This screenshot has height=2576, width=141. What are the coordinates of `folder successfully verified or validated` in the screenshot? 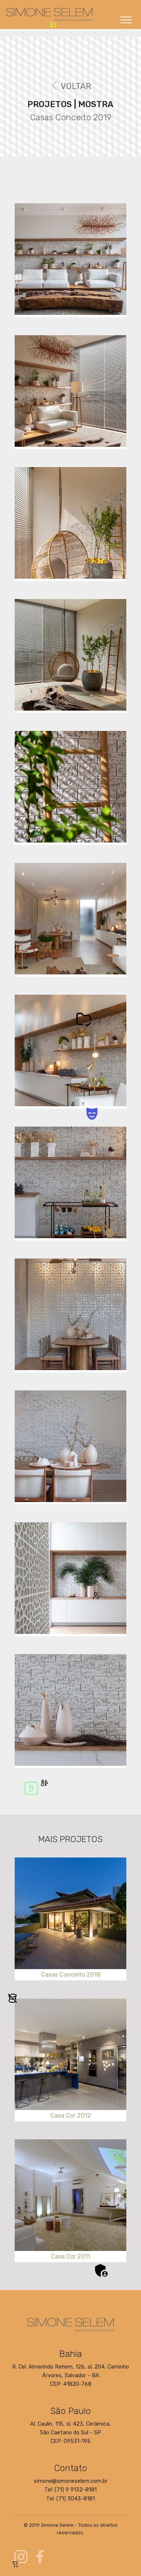 It's located at (83, 1019).